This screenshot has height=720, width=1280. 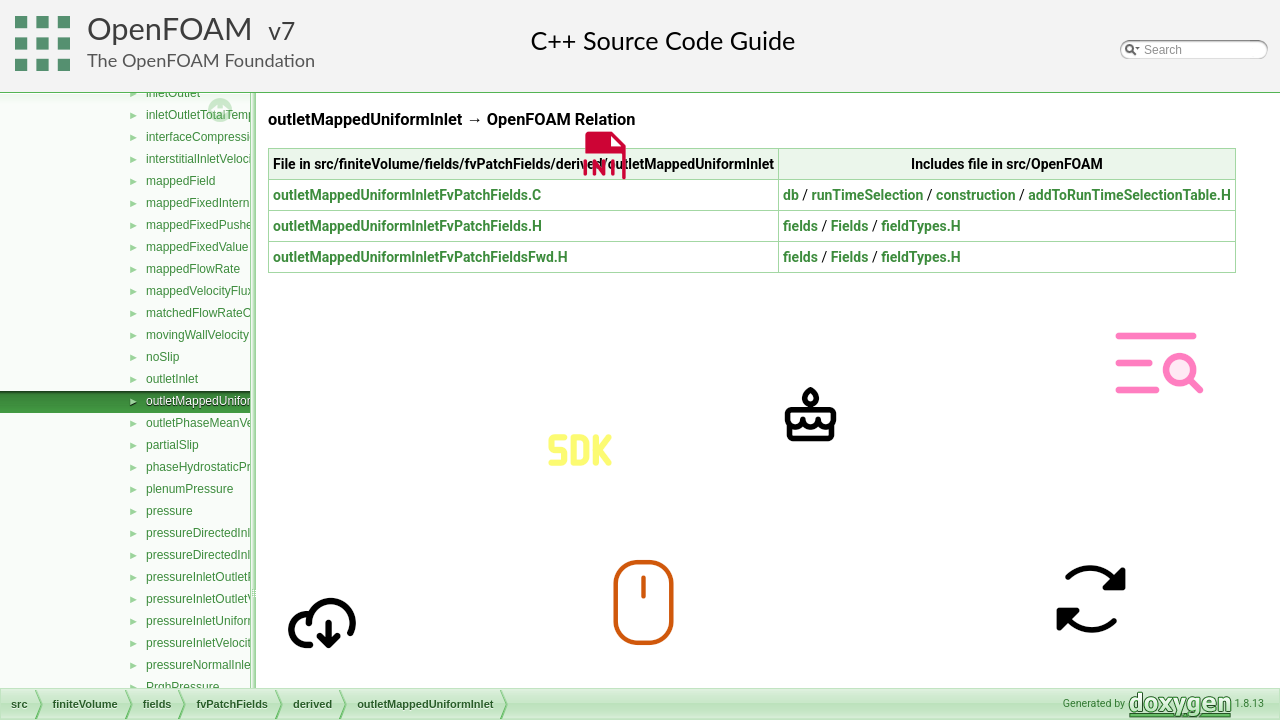 What do you see at coordinates (322, 623) in the screenshot?
I see `download from cloud storage` at bounding box center [322, 623].